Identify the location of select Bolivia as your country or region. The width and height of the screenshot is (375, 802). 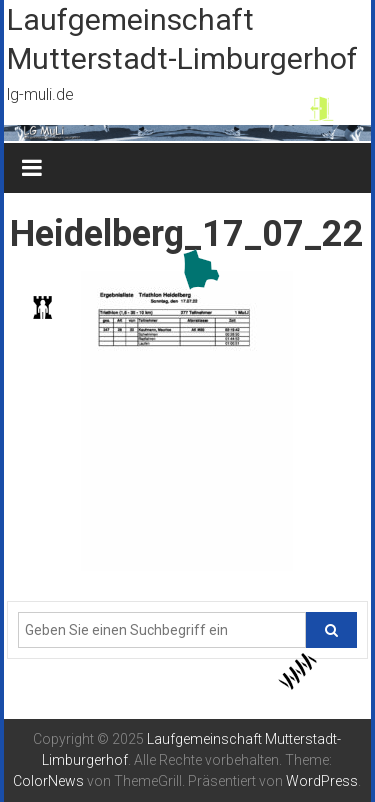
(201, 269).